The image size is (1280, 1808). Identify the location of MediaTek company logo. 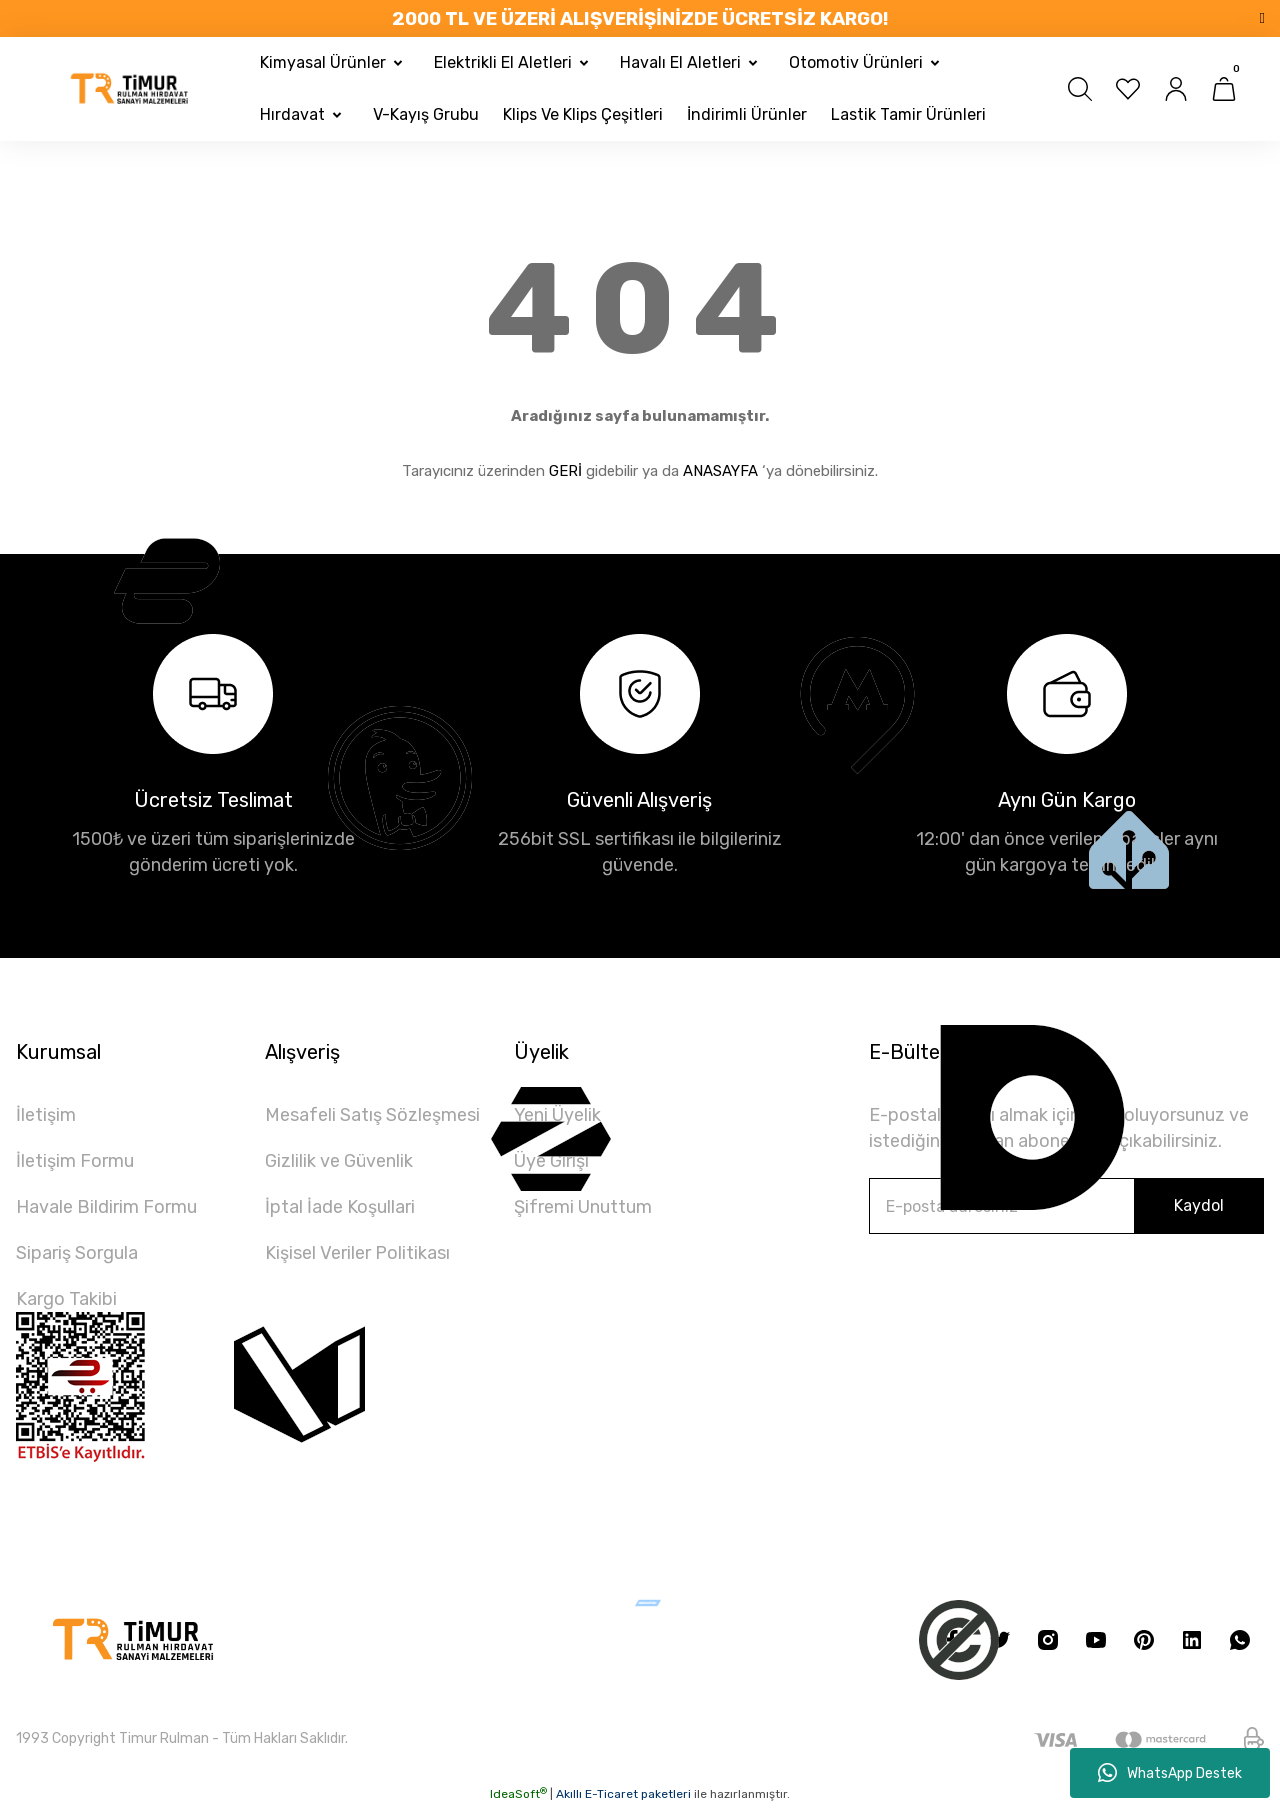
(648, 1603).